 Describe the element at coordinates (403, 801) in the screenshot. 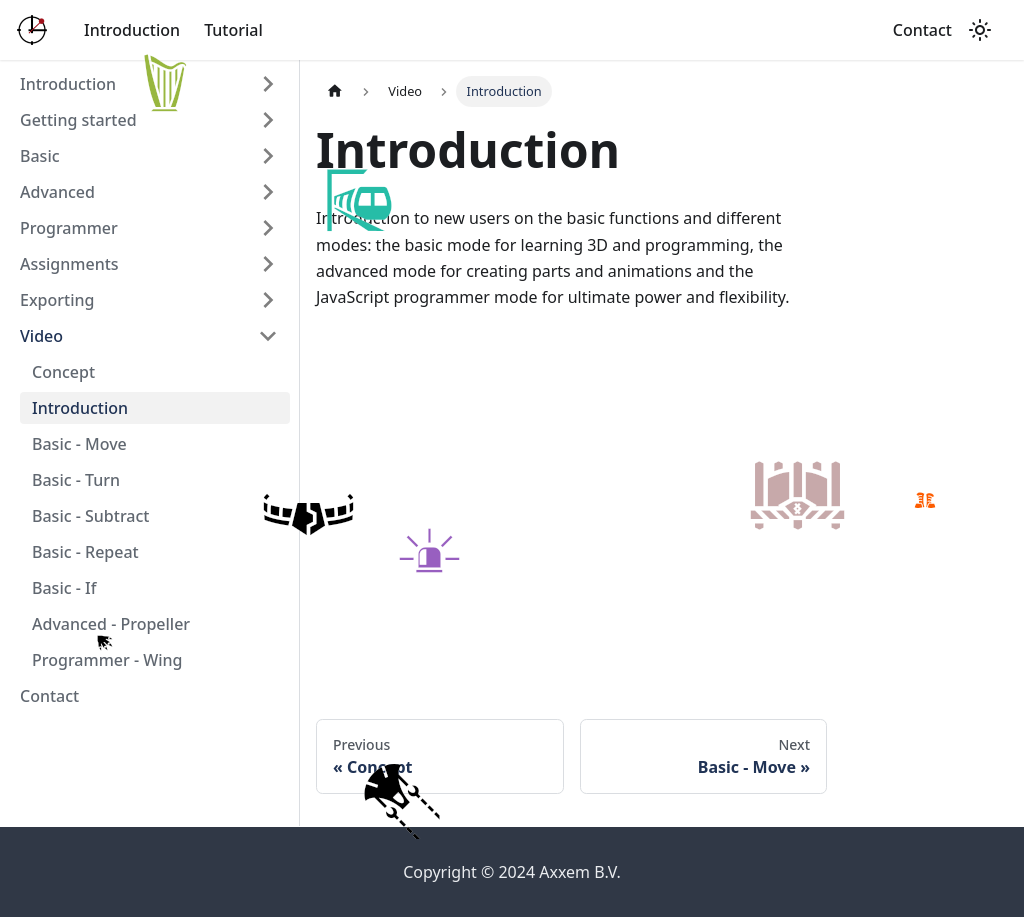

I see `strafe or sidestep movement control` at that location.